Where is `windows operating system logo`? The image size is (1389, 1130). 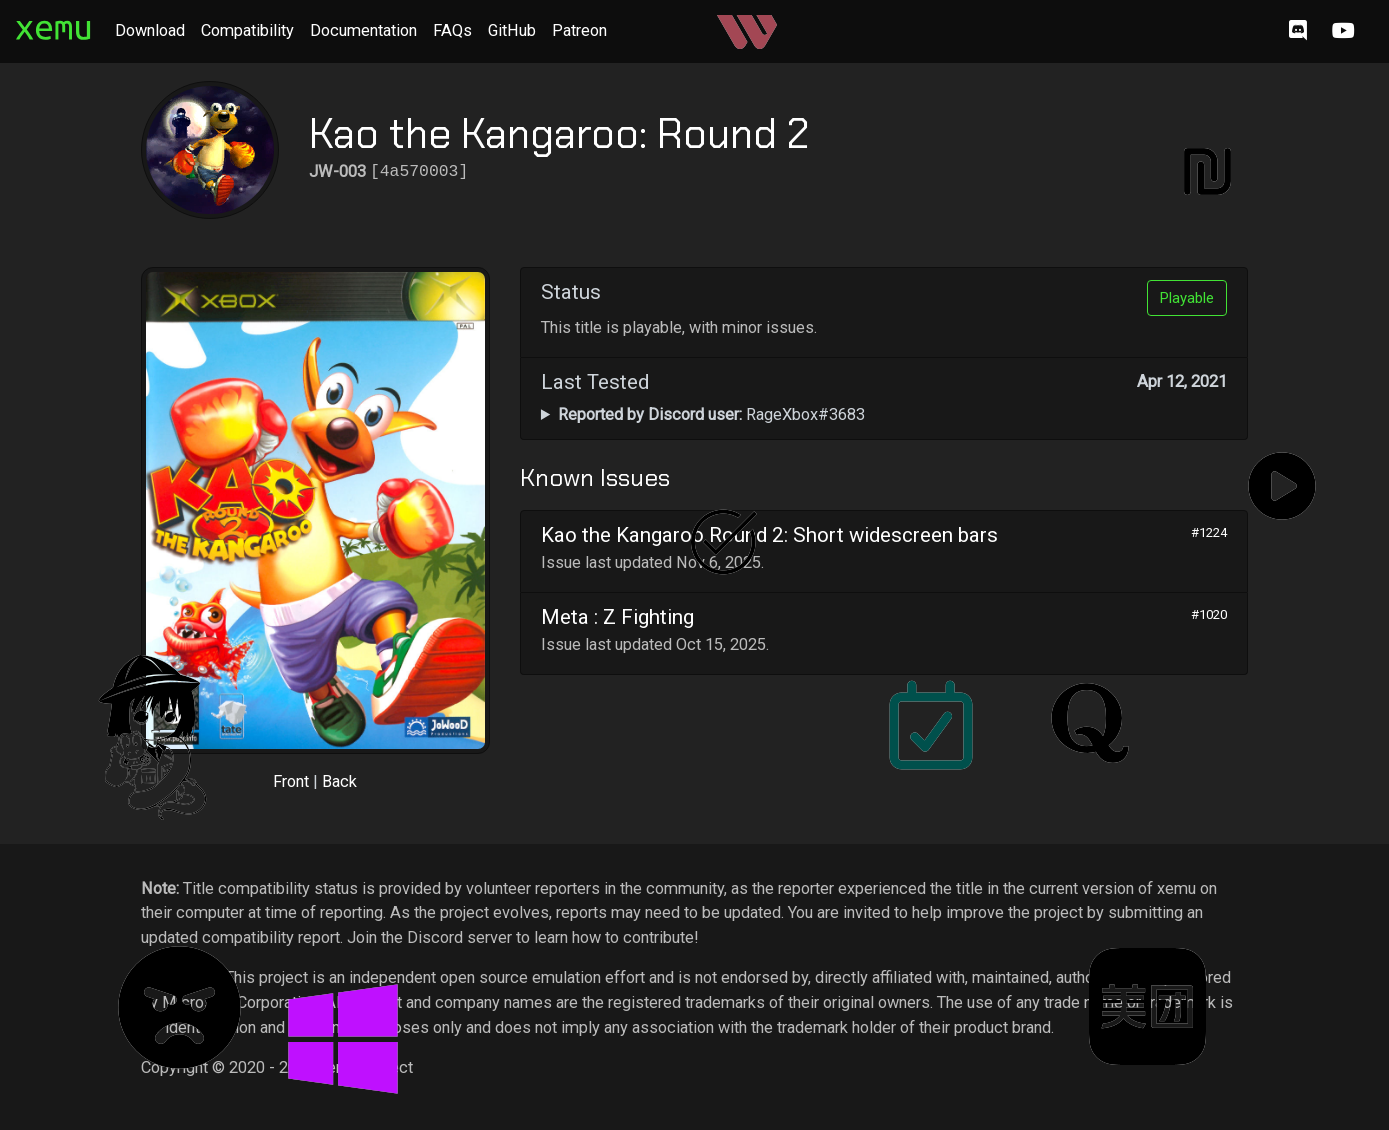
windows operating system logo is located at coordinates (343, 1039).